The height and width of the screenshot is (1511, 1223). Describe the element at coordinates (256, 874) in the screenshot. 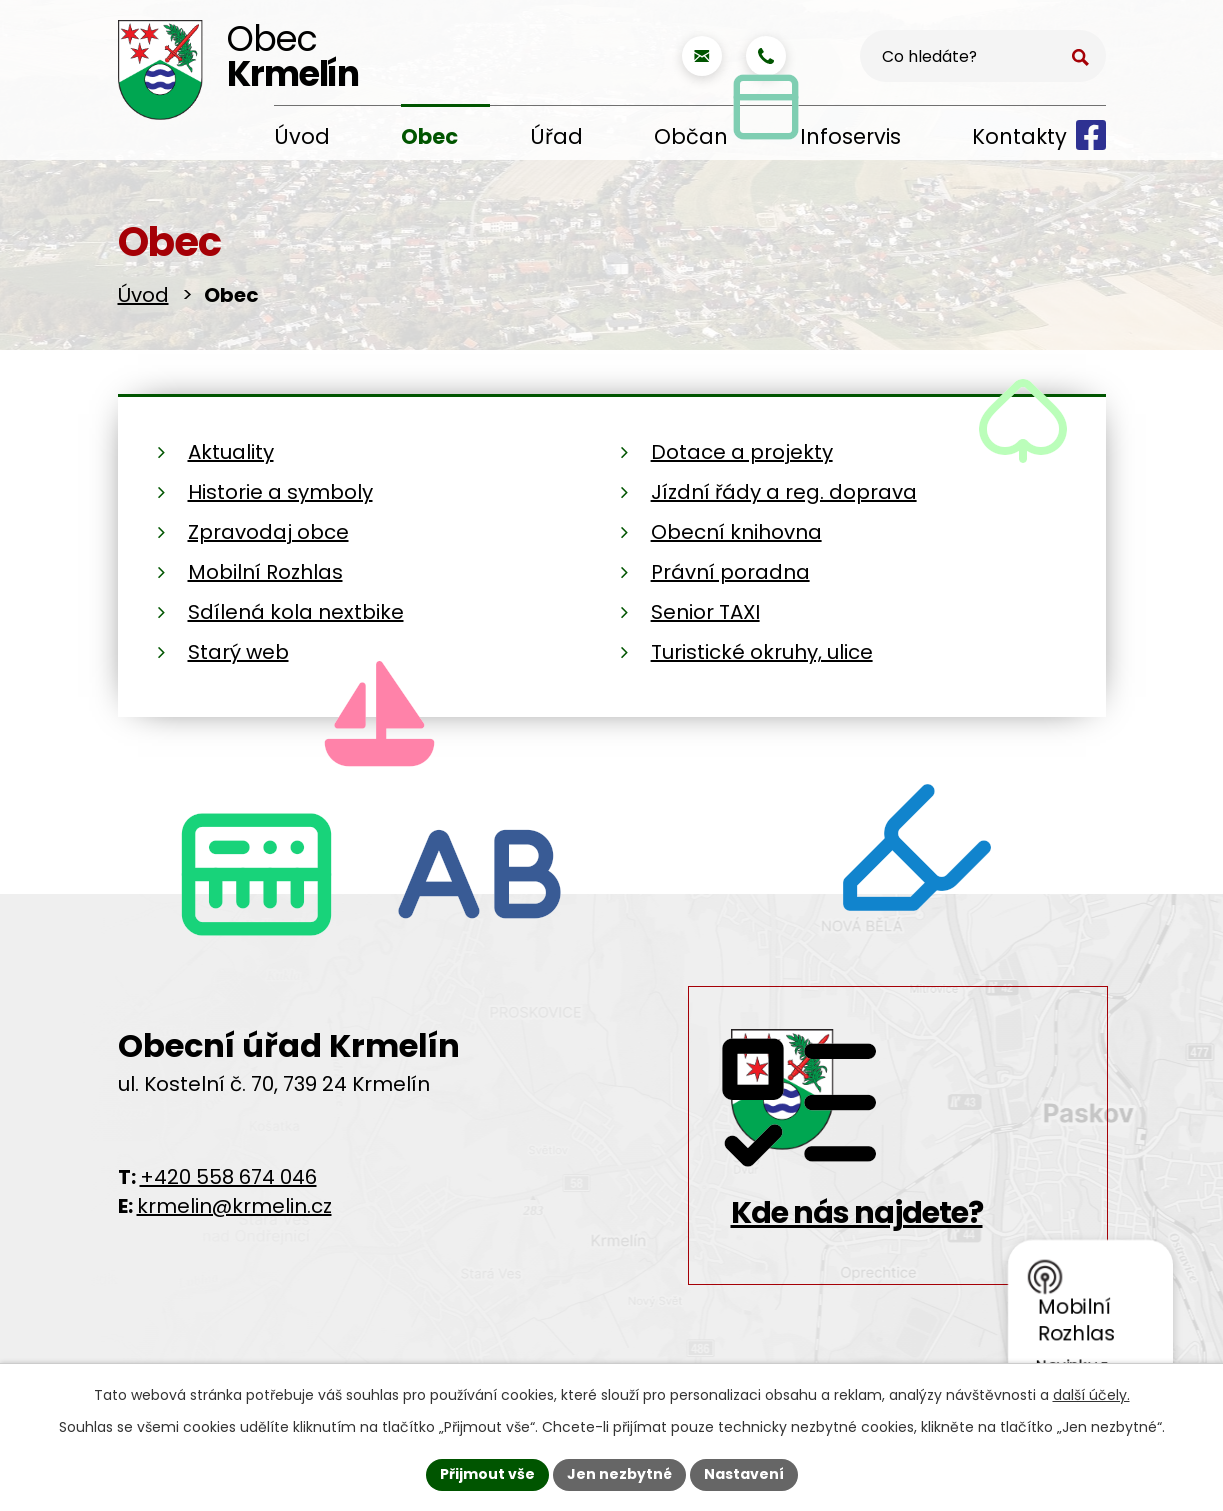

I see `open music keyboard or piano tool` at that location.